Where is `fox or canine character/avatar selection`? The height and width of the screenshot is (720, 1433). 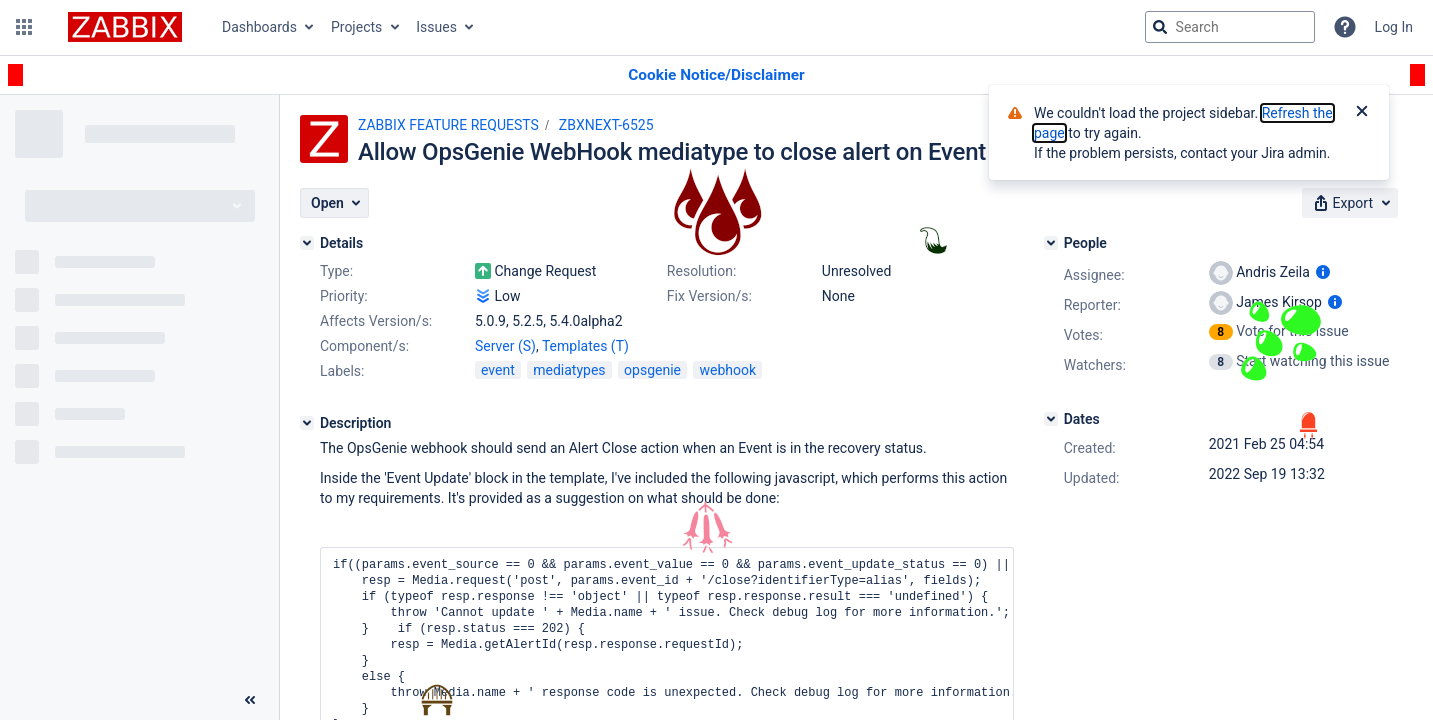
fox or canine character/avatar selection is located at coordinates (933, 240).